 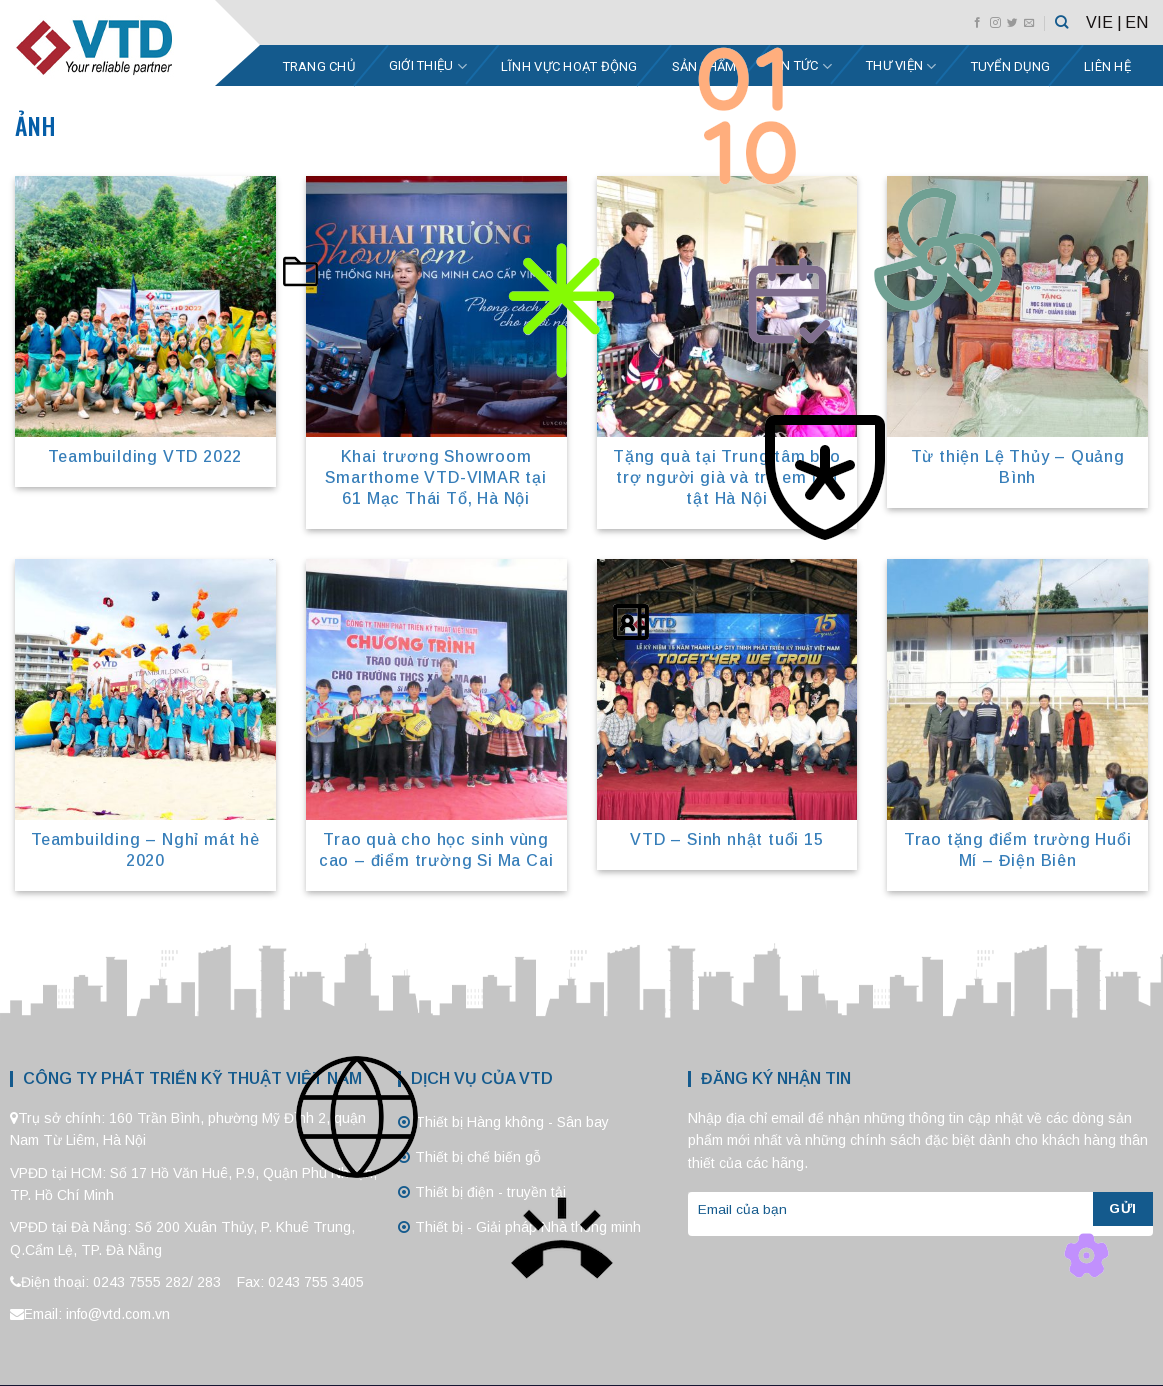 What do you see at coordinates (631, 622) in the screenshot?
I see `open your contacts or address book` at bounding box center [631, 622].